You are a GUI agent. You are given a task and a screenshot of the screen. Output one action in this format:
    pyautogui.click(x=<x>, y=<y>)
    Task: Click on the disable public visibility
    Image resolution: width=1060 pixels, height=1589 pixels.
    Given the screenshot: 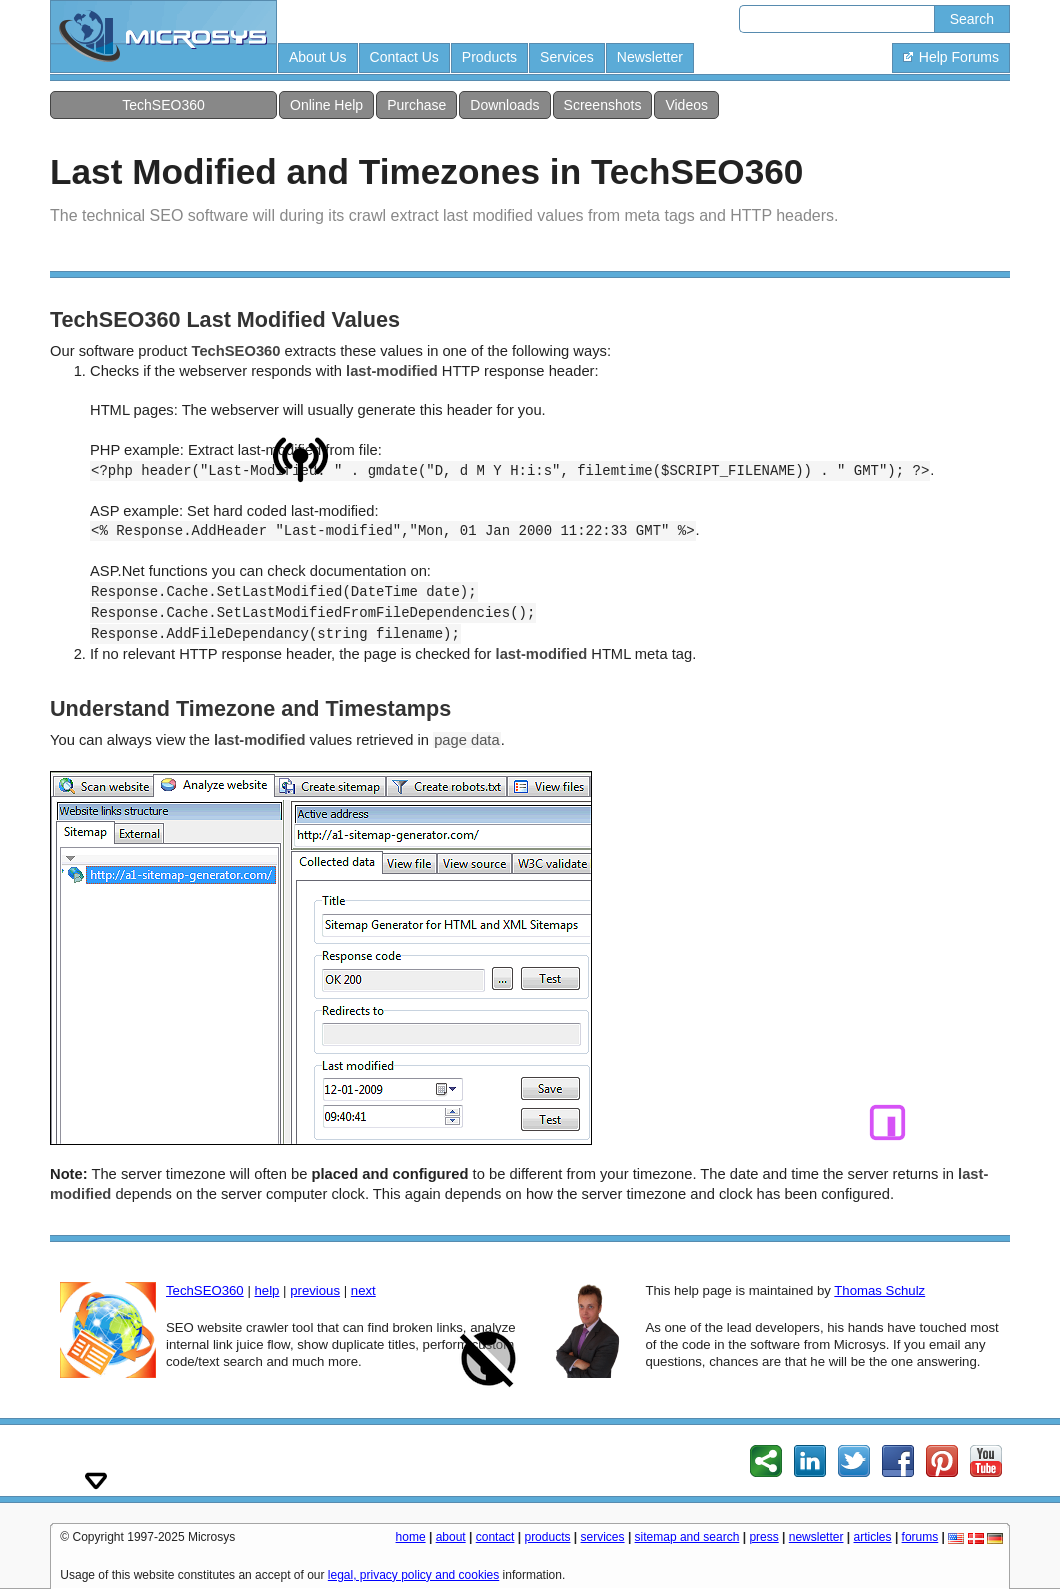 What is the action you would take?
    pyautogui.click(x=488, y=1358)
    